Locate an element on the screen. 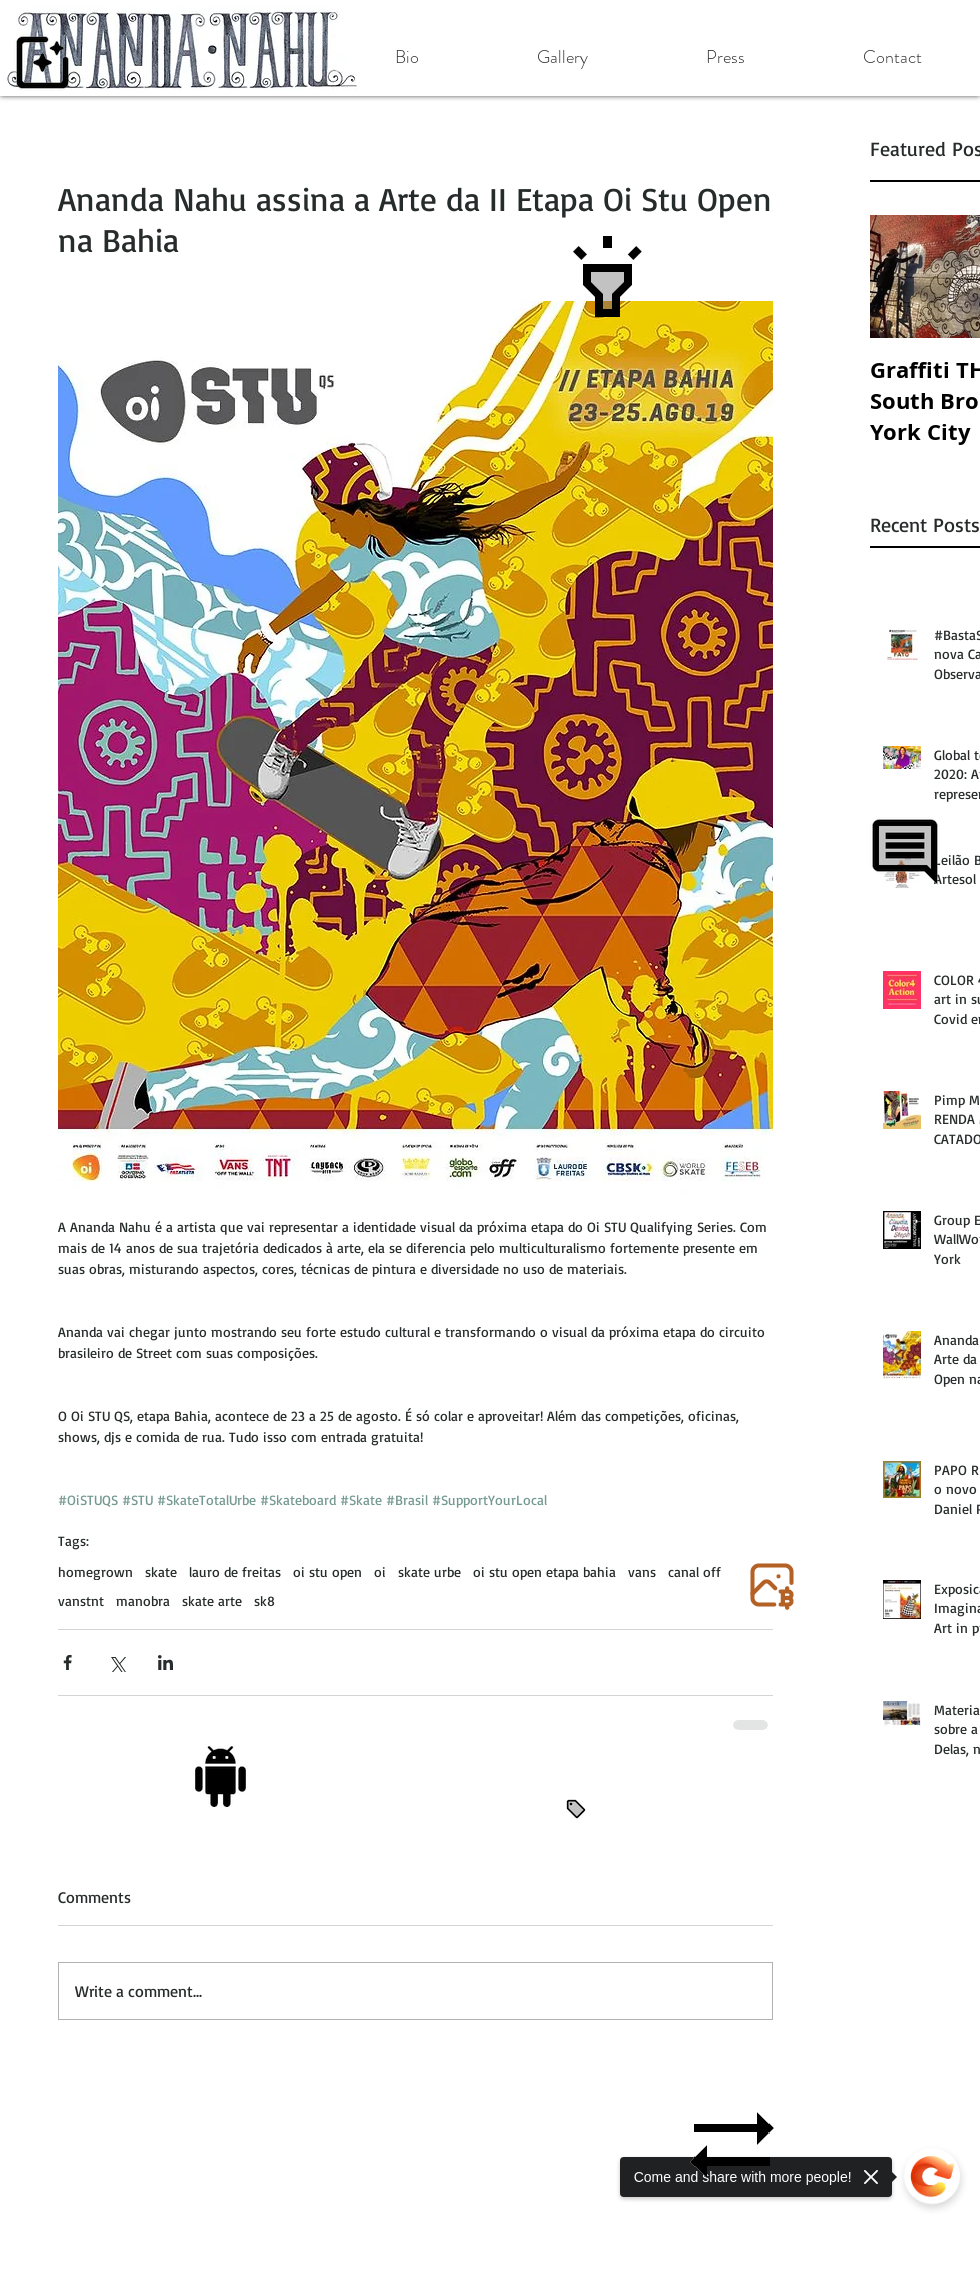  apply filters or effects to a photo is located at coordinates (42, 62).